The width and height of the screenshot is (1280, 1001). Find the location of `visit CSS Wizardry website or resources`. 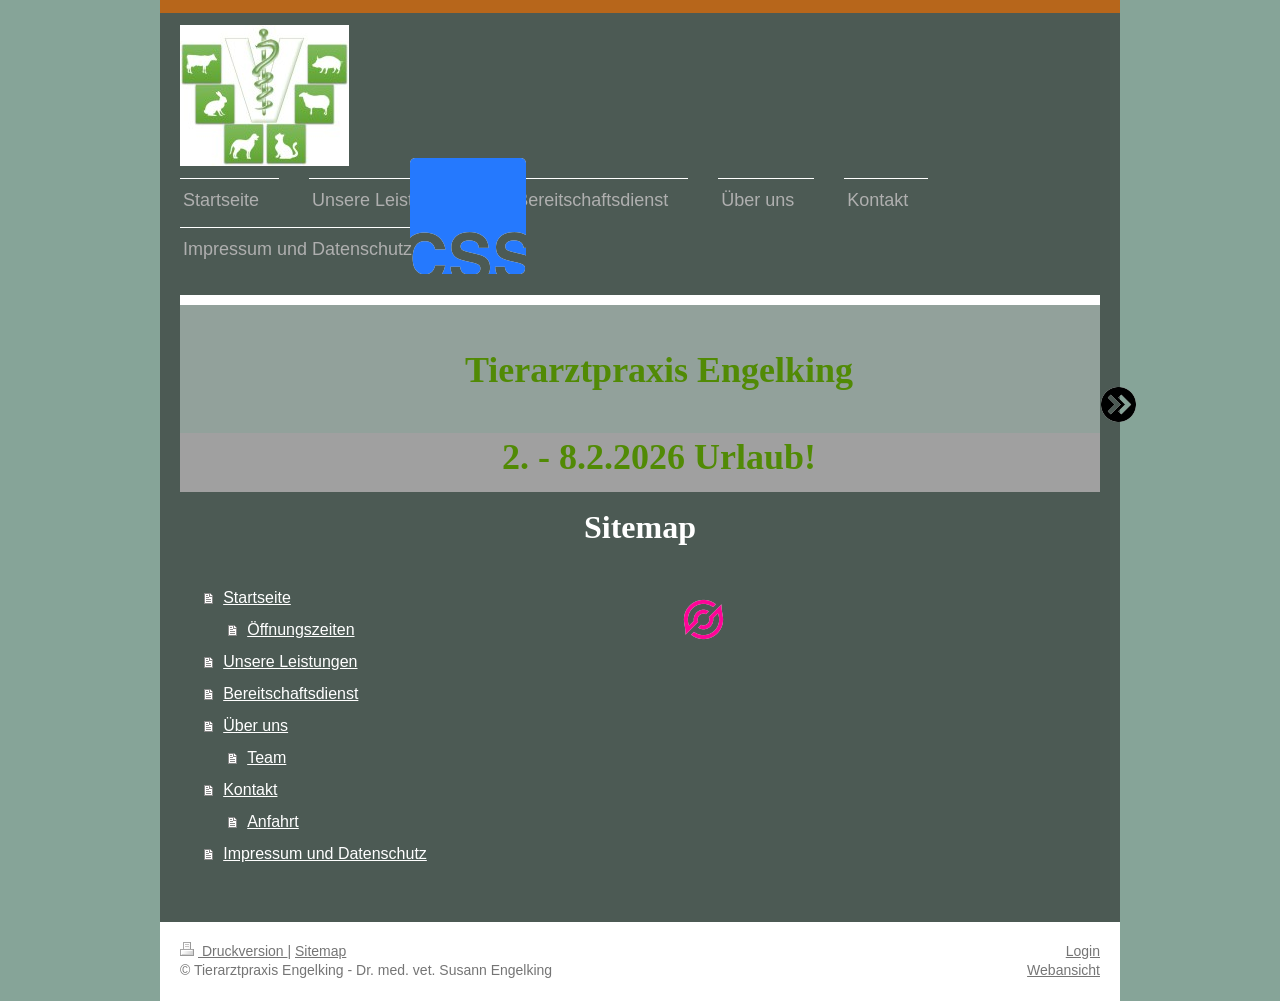

visit CSS Wizardry website or resources is located at coordinates (468, 216).